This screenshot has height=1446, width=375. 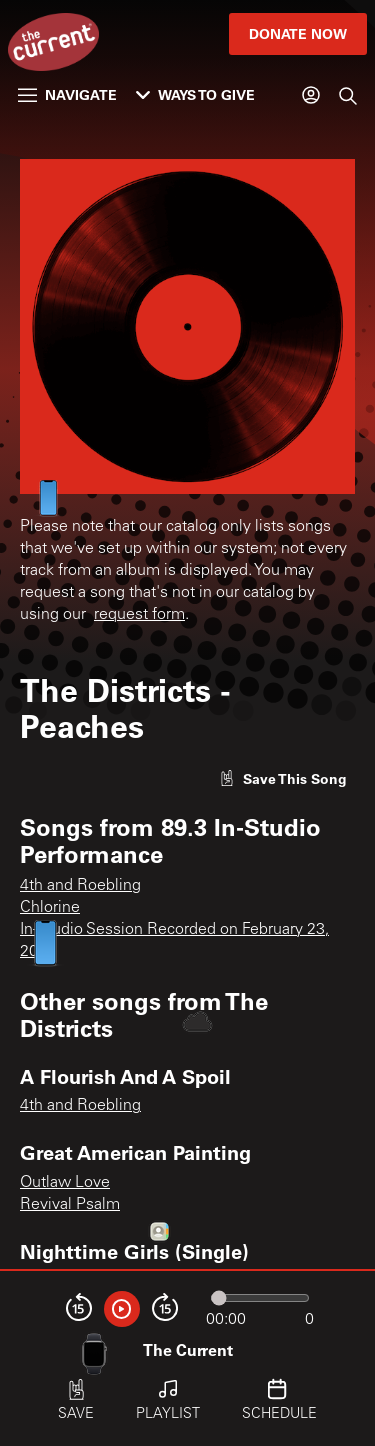 I want to click on iPhone 14 device icon, so click(x=45, y=943).